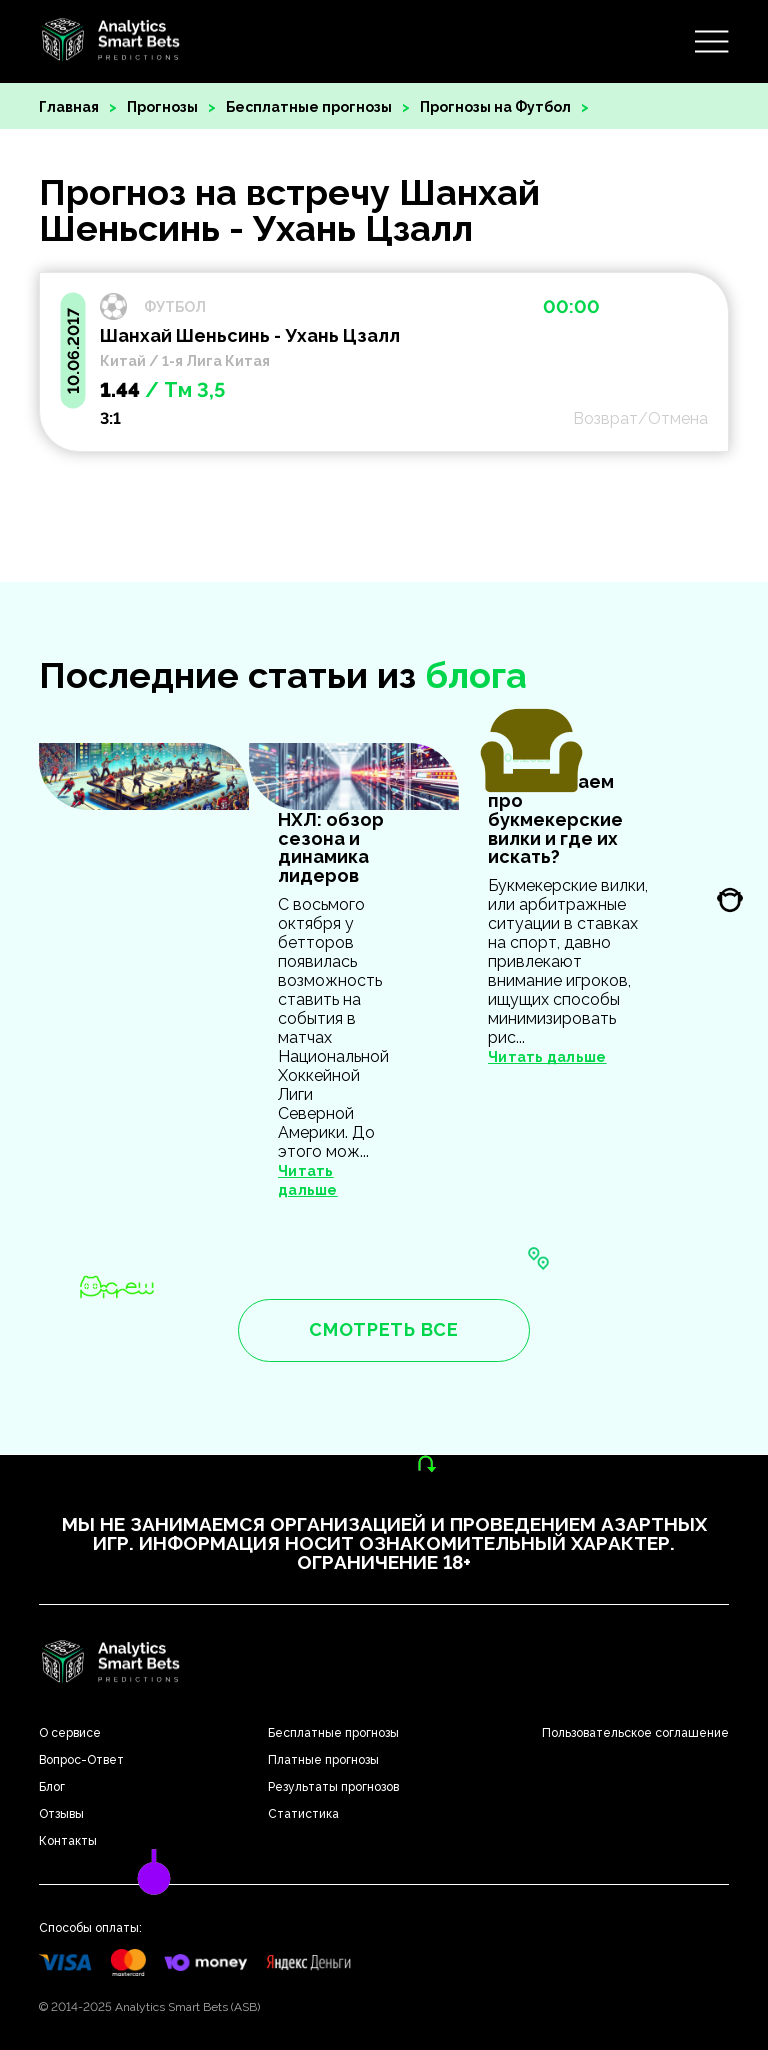  What do you see at coordinates (117, 1287) in the screenshot?
I see `open the picrew avatar maker app` at bounding box center [117, 1287].